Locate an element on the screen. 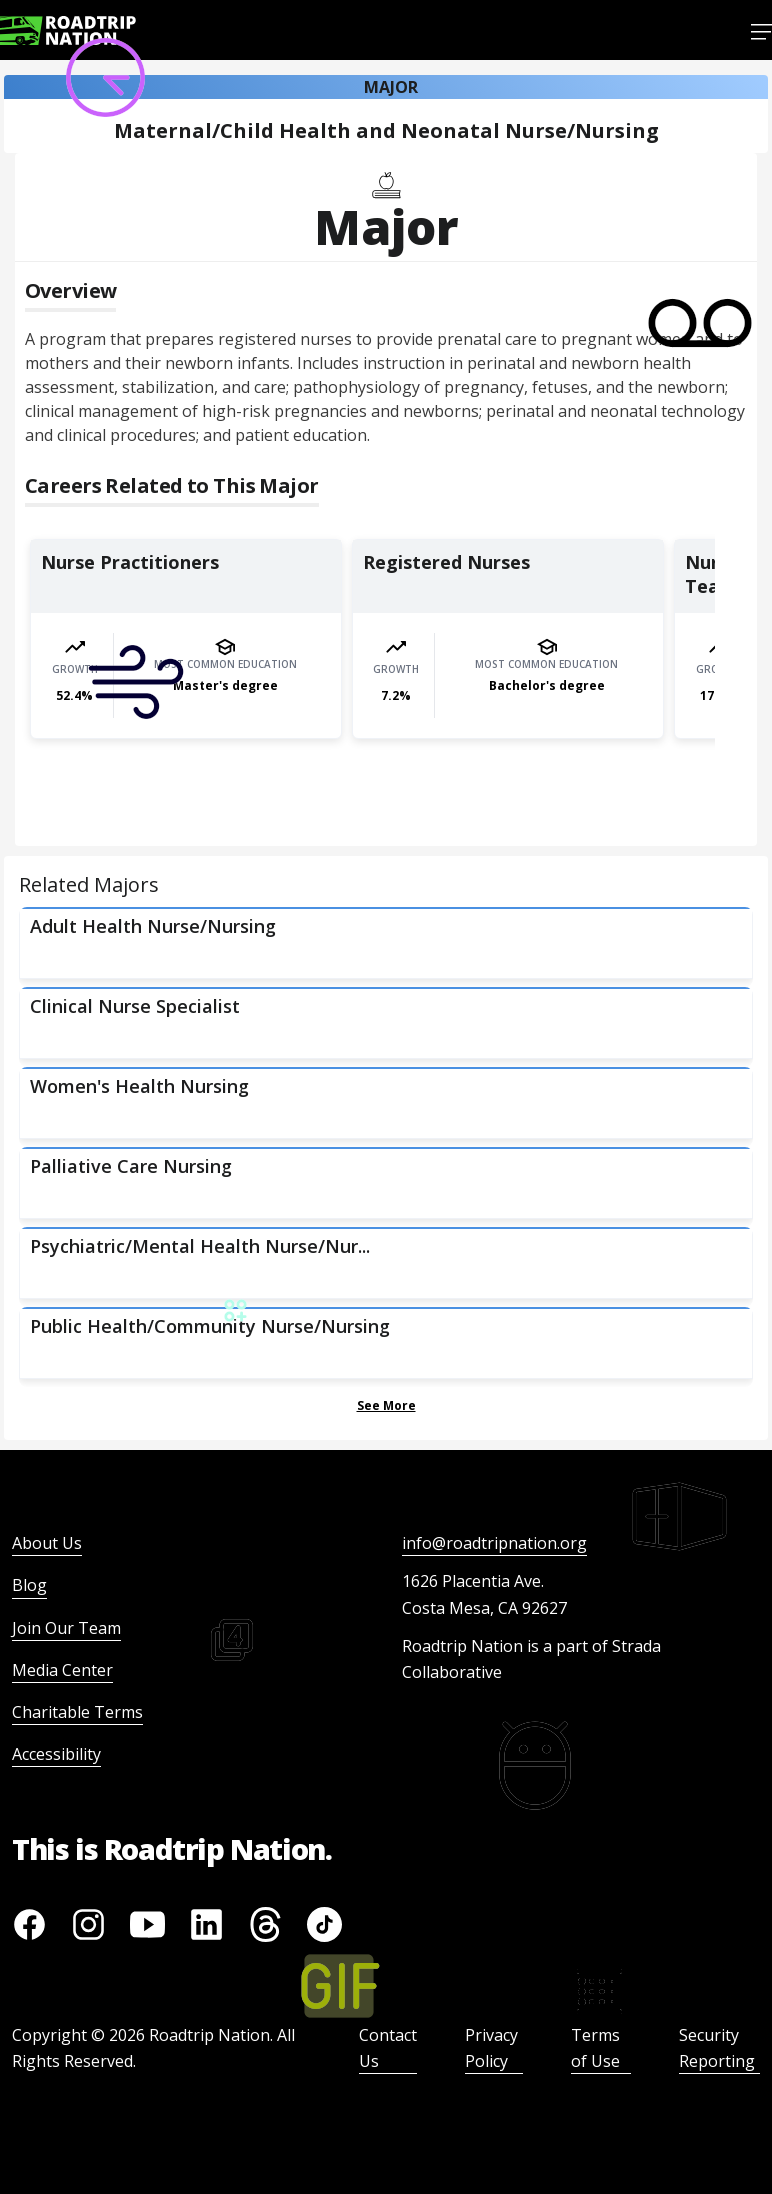 The image size is (772, 2194). view afternoon schedule or events is located at coordinates (105, 77).